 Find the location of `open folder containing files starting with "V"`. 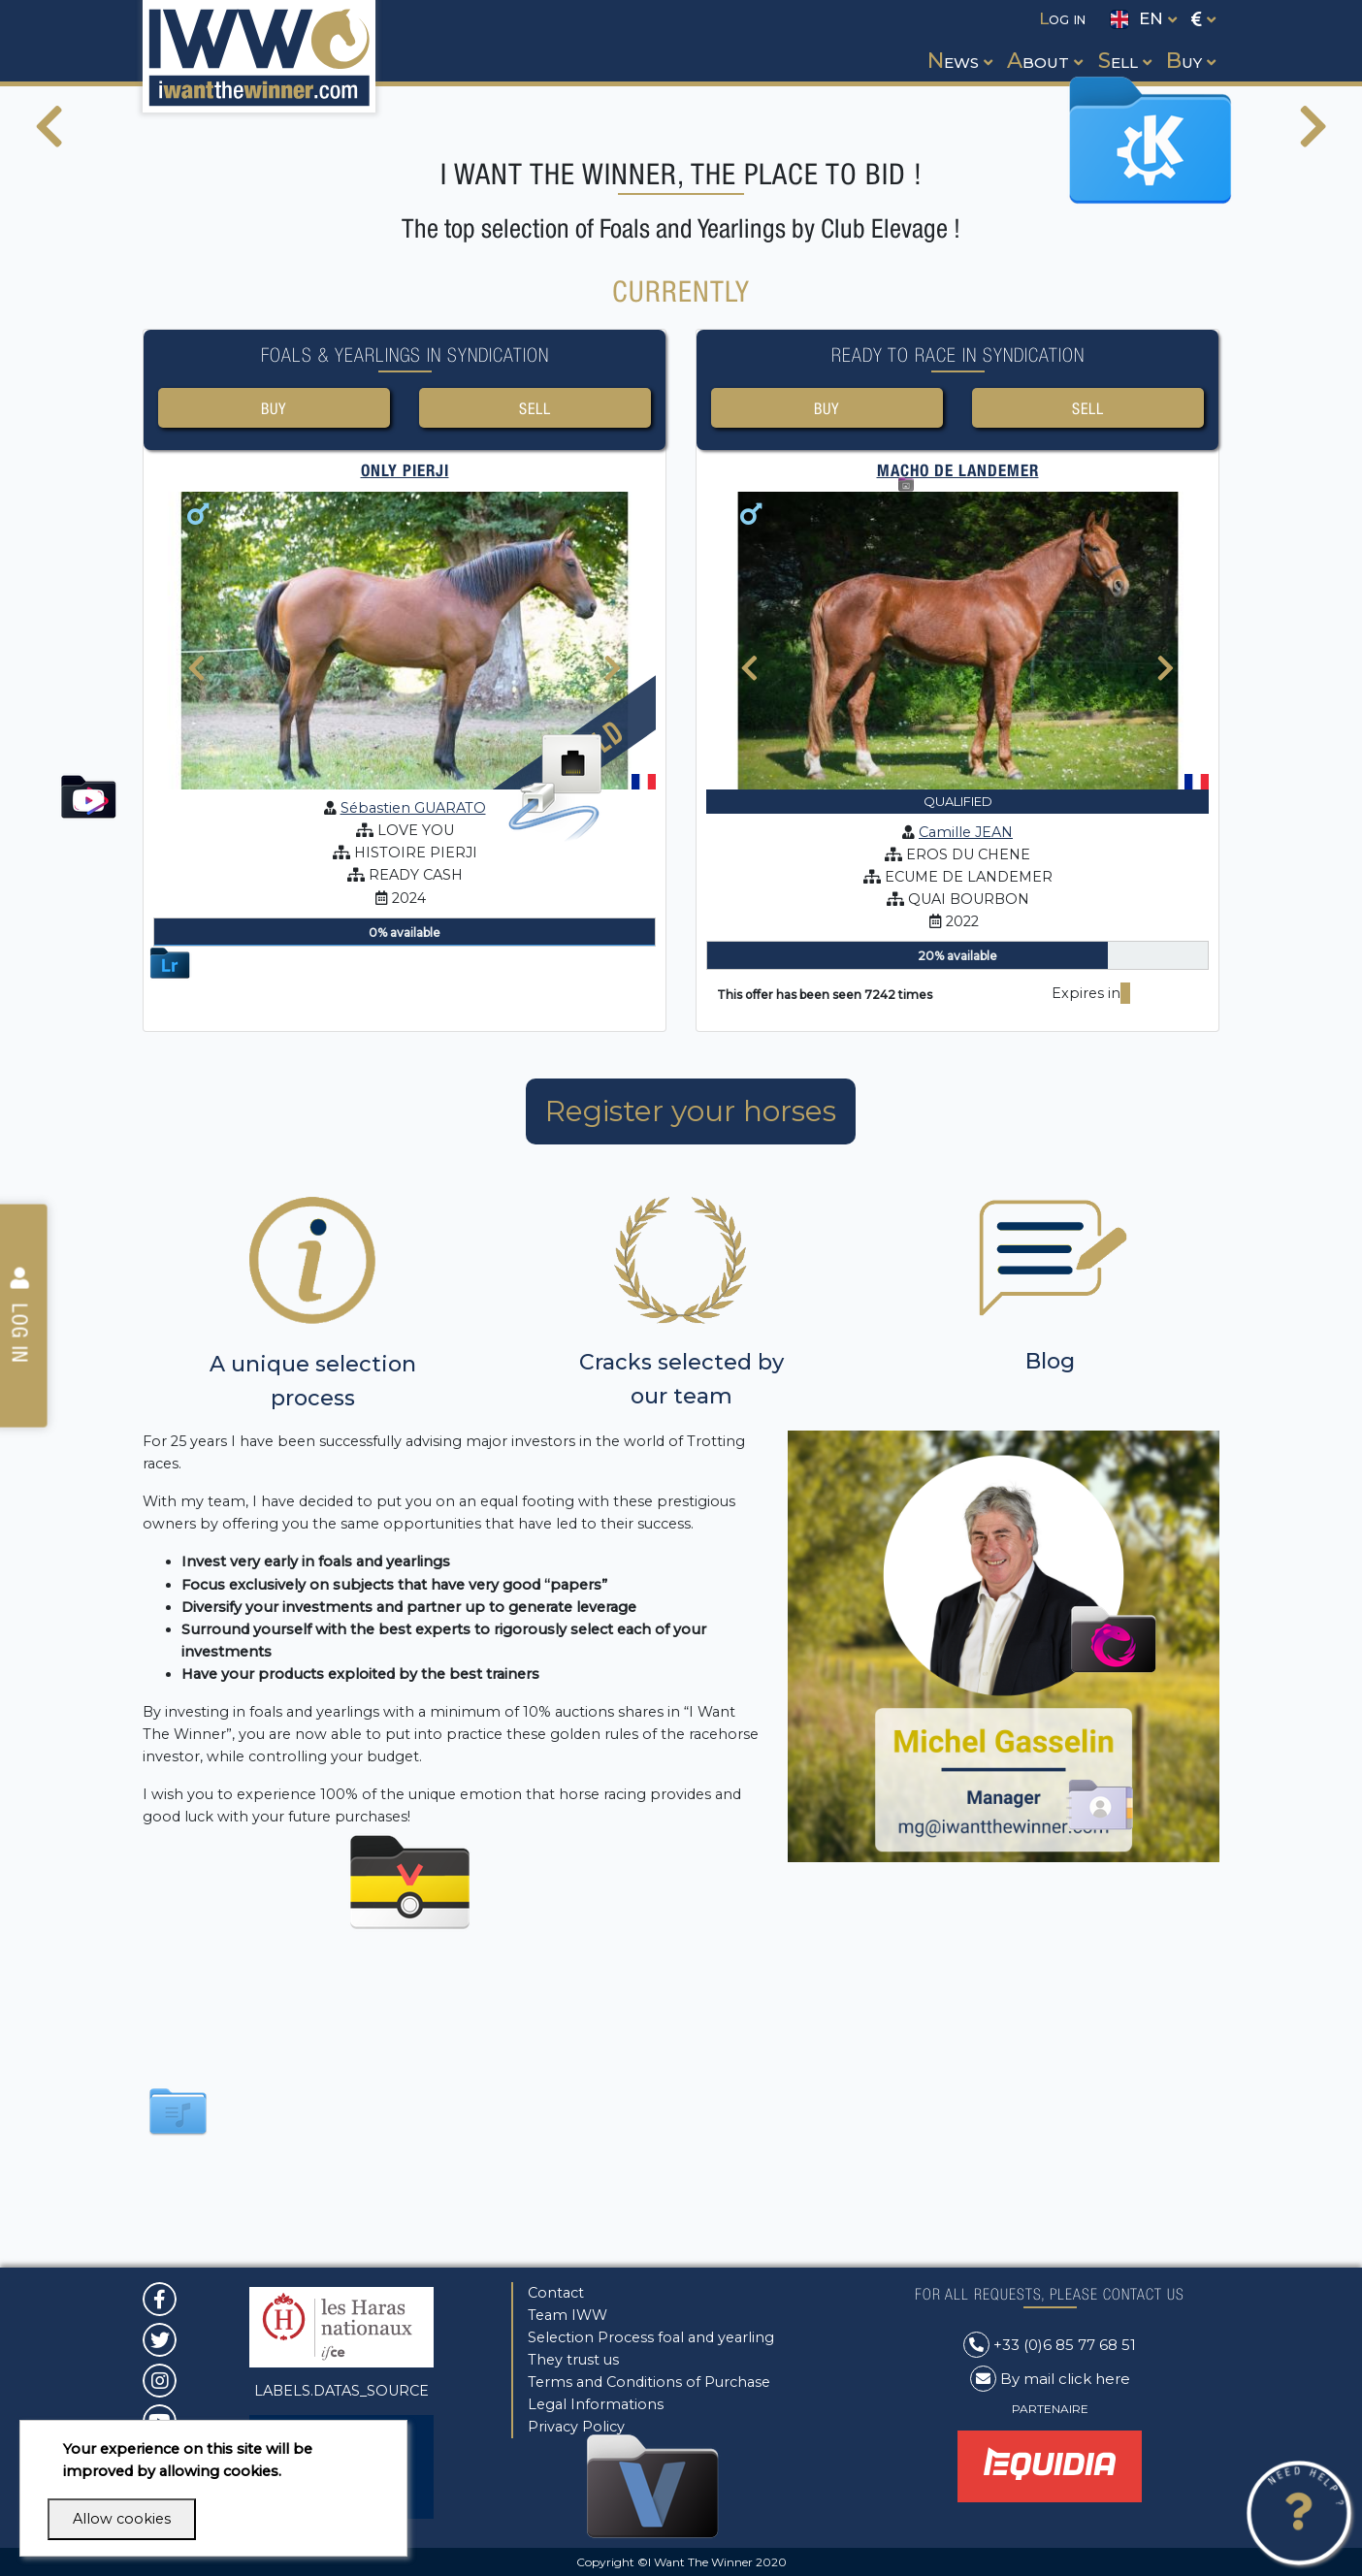

open folder containing files starting with "V" is located at coordinates (652, 2490).